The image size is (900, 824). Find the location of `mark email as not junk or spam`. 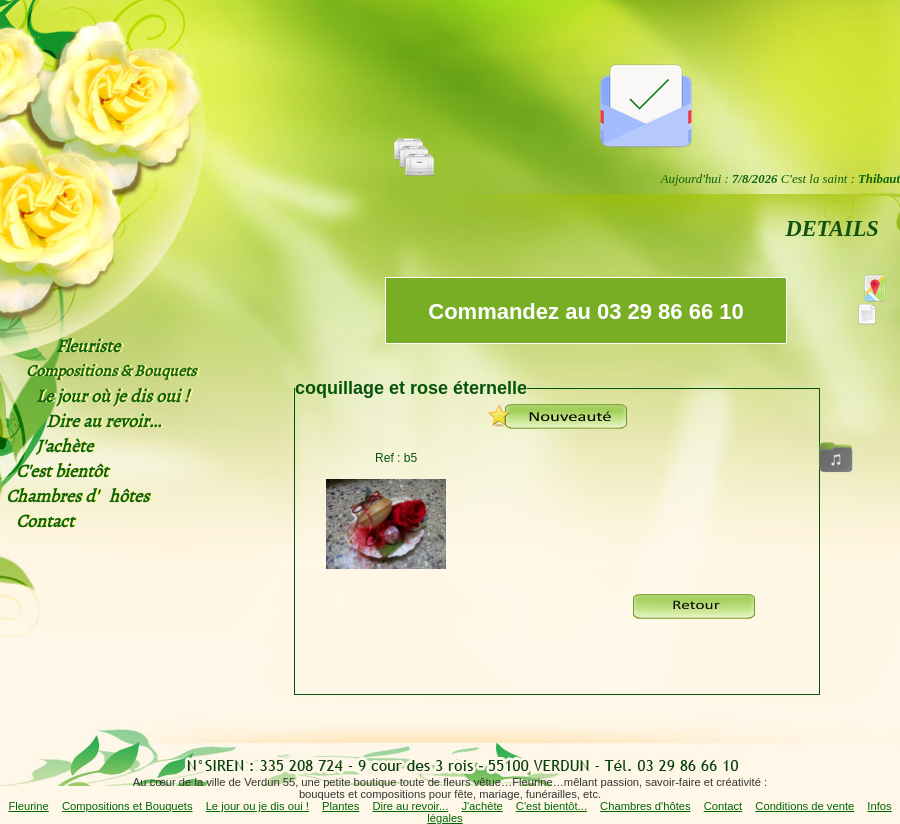

mark email as not junk or spam is located at coordinates (646, 111).